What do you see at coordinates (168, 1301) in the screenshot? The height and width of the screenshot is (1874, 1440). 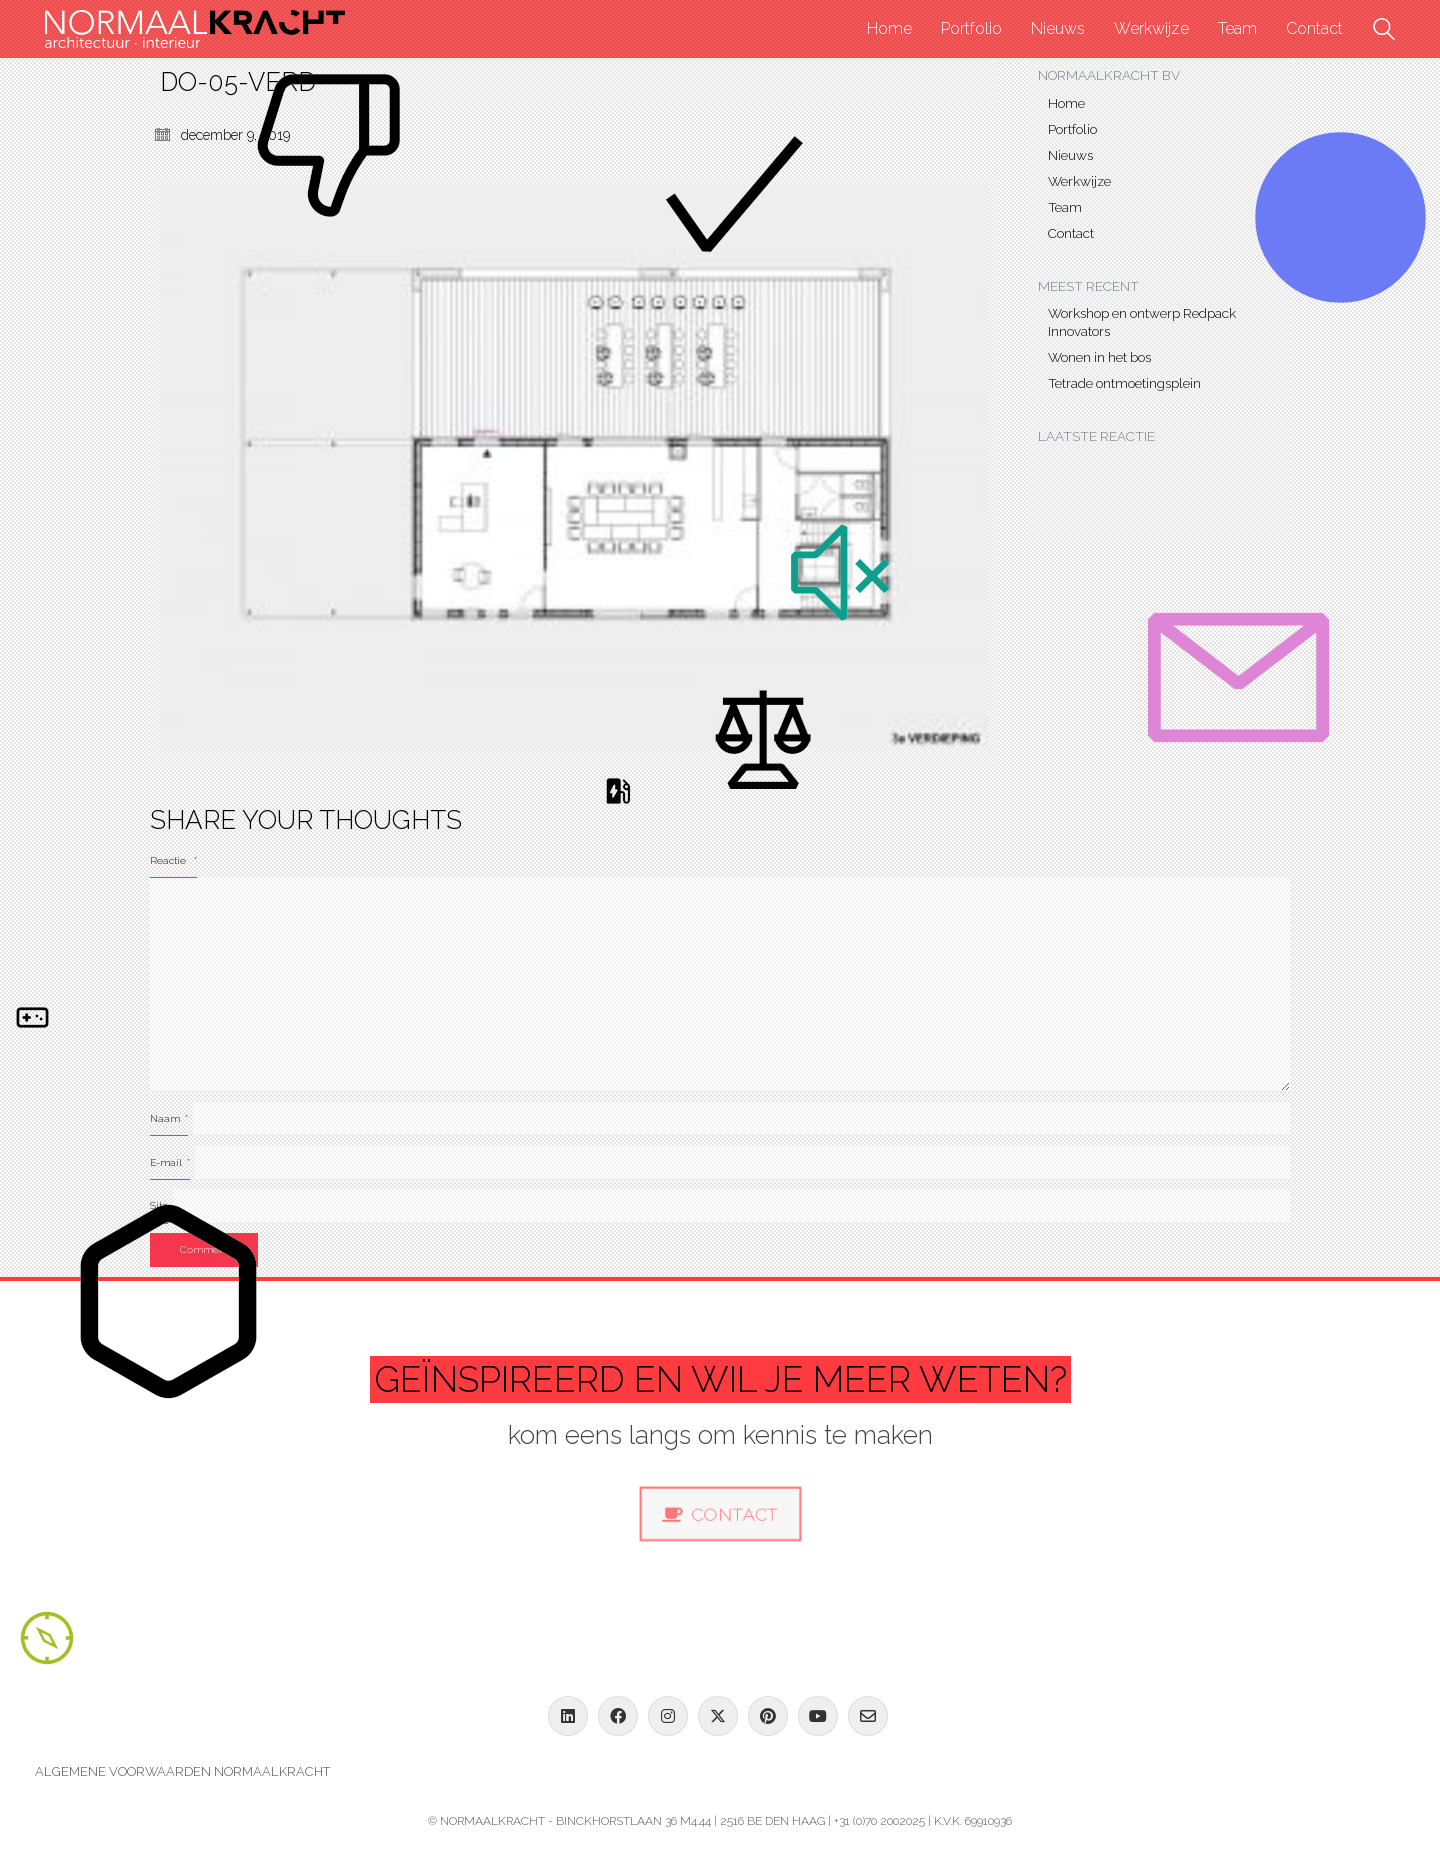 I see `indicates a modular or honeycomb-style layout option` at bounding box center [168, 1301].